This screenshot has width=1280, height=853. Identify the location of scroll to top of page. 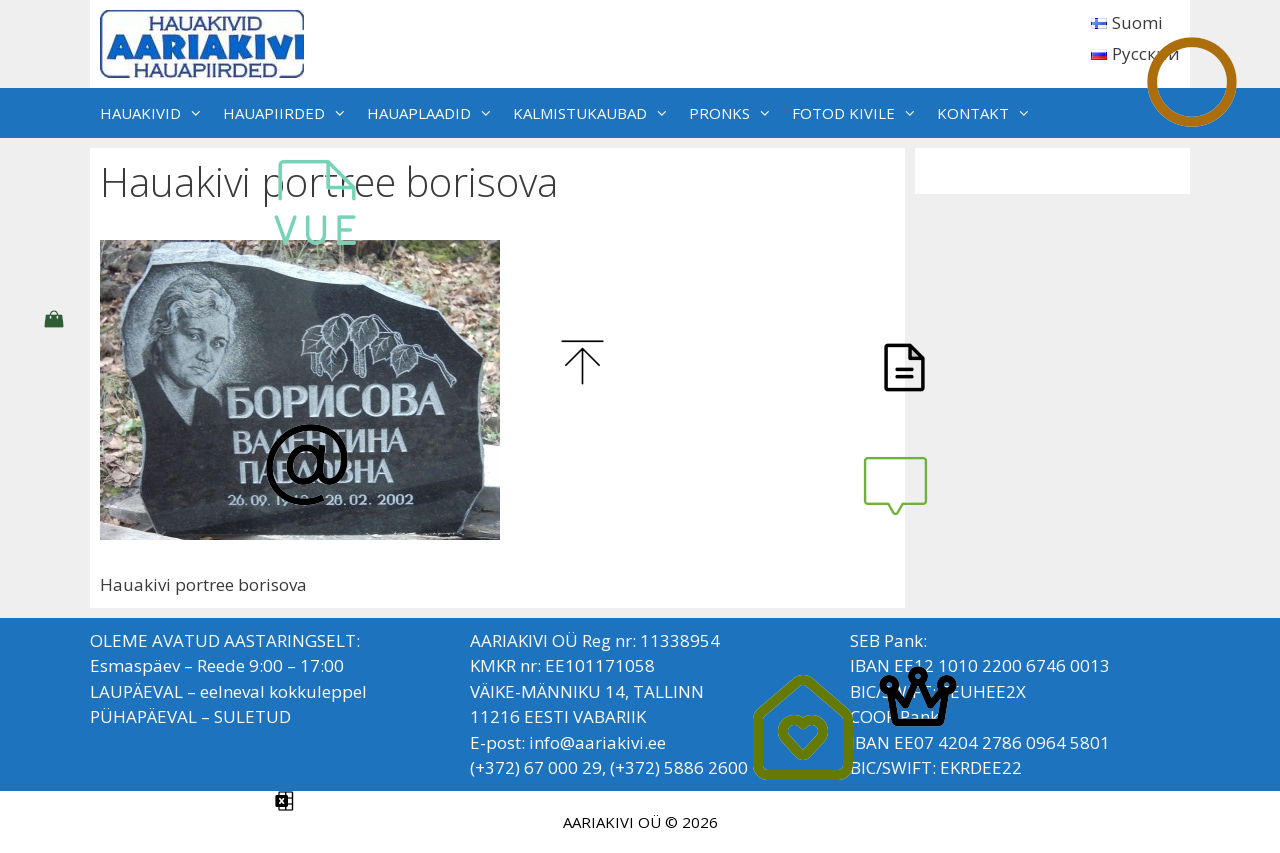
(582, 361).